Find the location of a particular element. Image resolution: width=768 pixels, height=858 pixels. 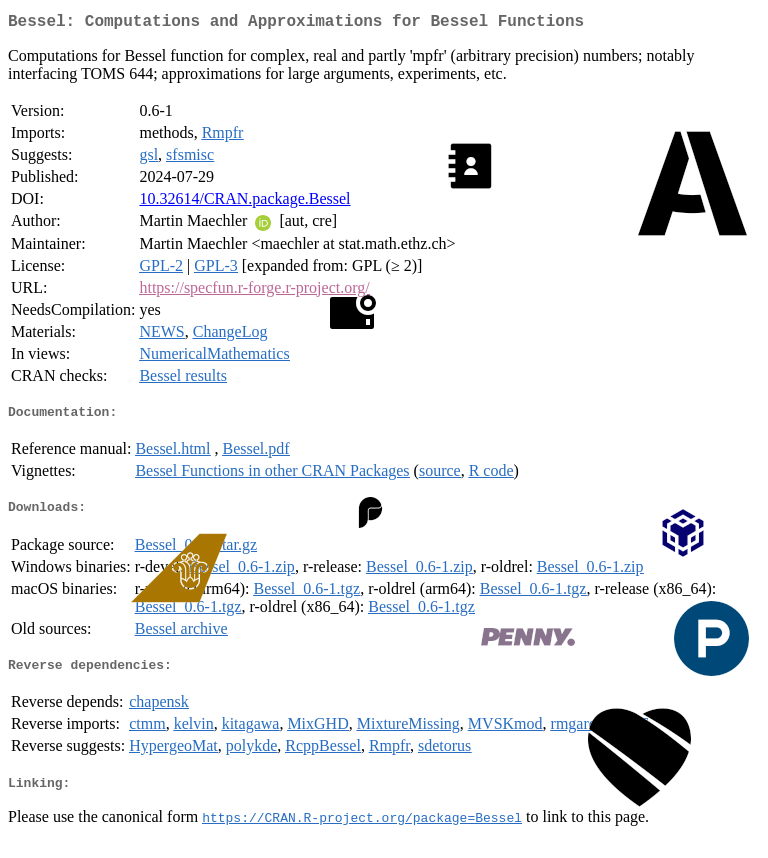

airbrake error monitoring service logo is located at coordinates (692, 183).